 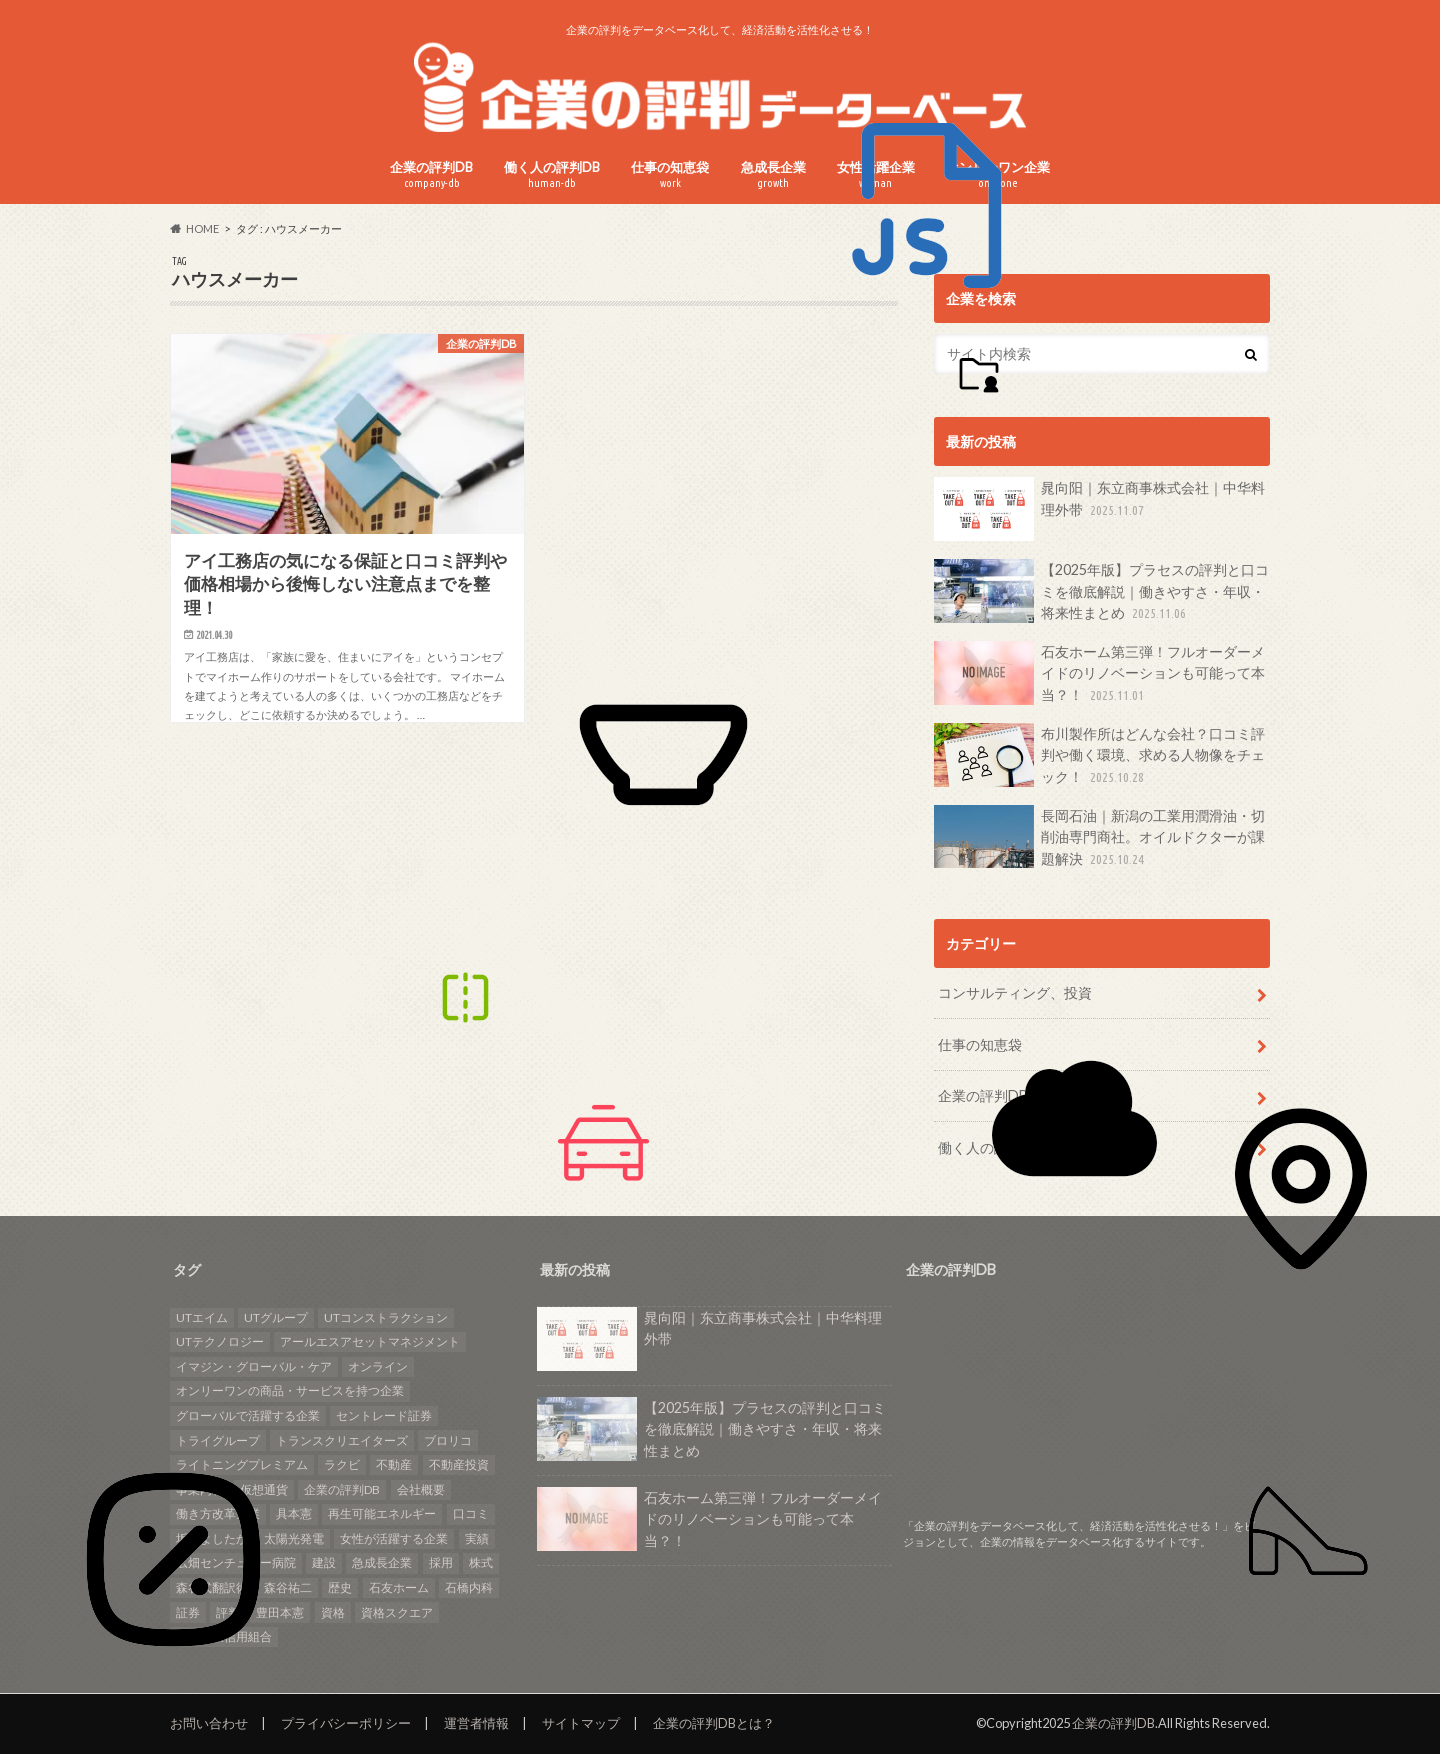 I want to click on javascript file indicator, so click(x=931, y=205).